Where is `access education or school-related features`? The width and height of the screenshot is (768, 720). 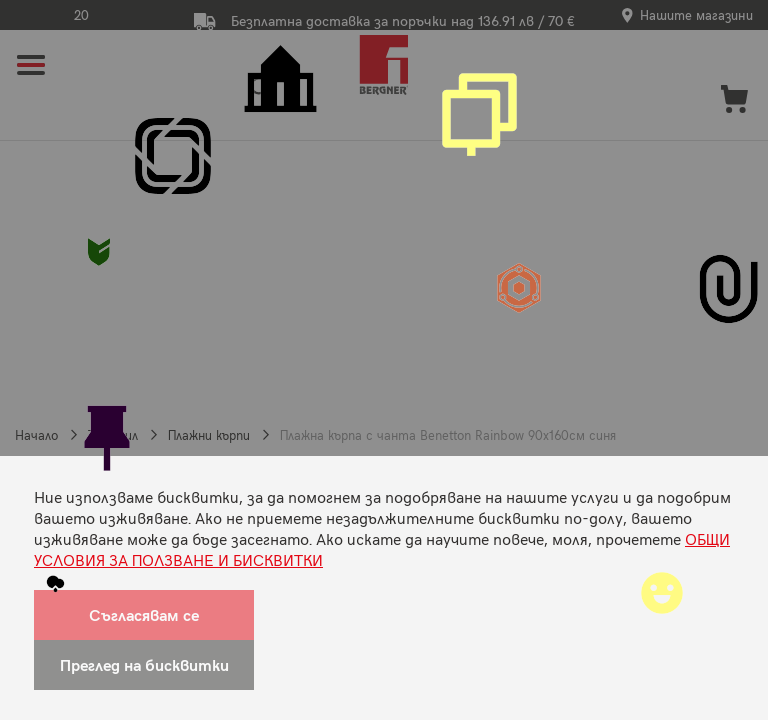
access education or school-related features is located at coordinates (280, 82).